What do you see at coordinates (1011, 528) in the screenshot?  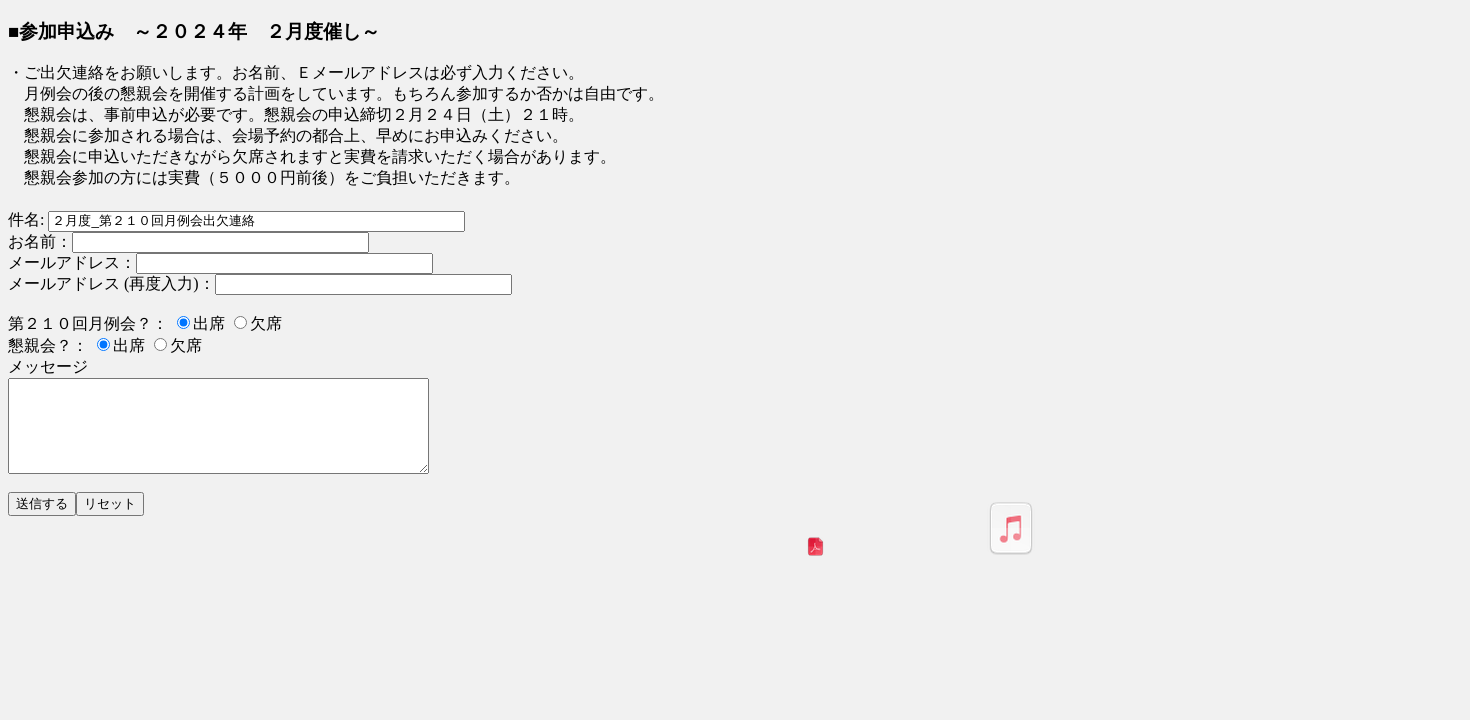 I see `an audio file in your system` at bounding box center [1011, 528].